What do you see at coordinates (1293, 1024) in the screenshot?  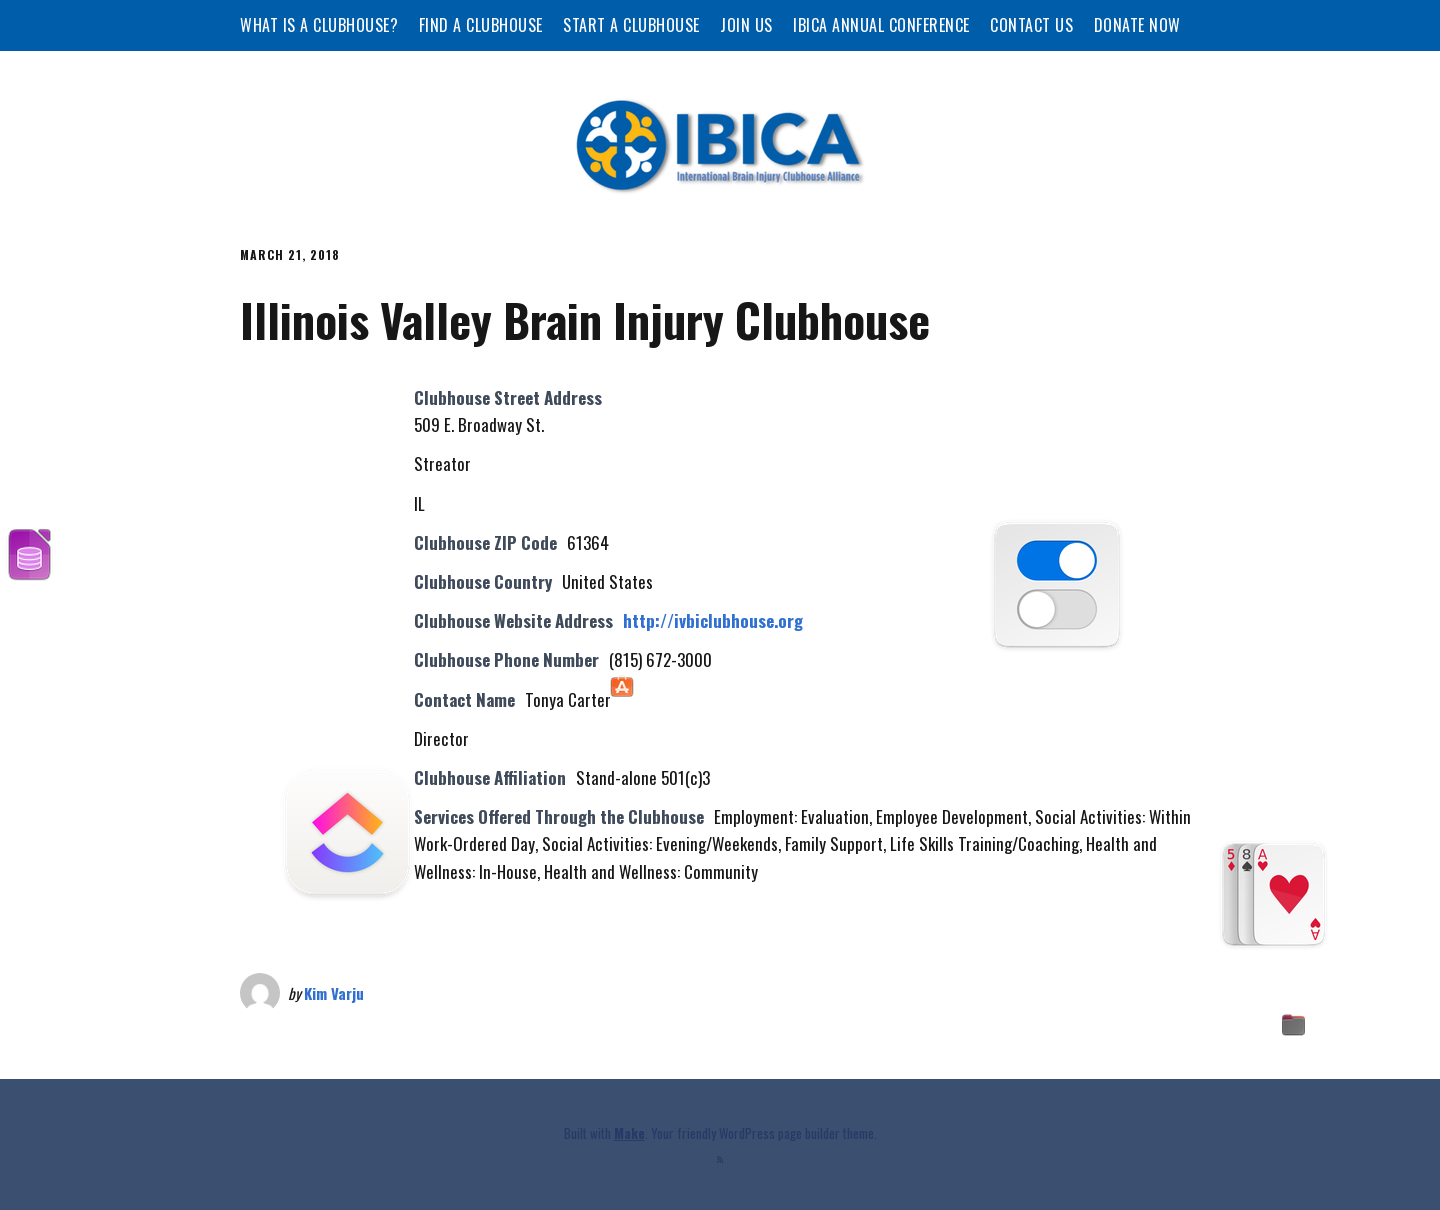 I see `open file folder` at bounding box center [1293, 1024].